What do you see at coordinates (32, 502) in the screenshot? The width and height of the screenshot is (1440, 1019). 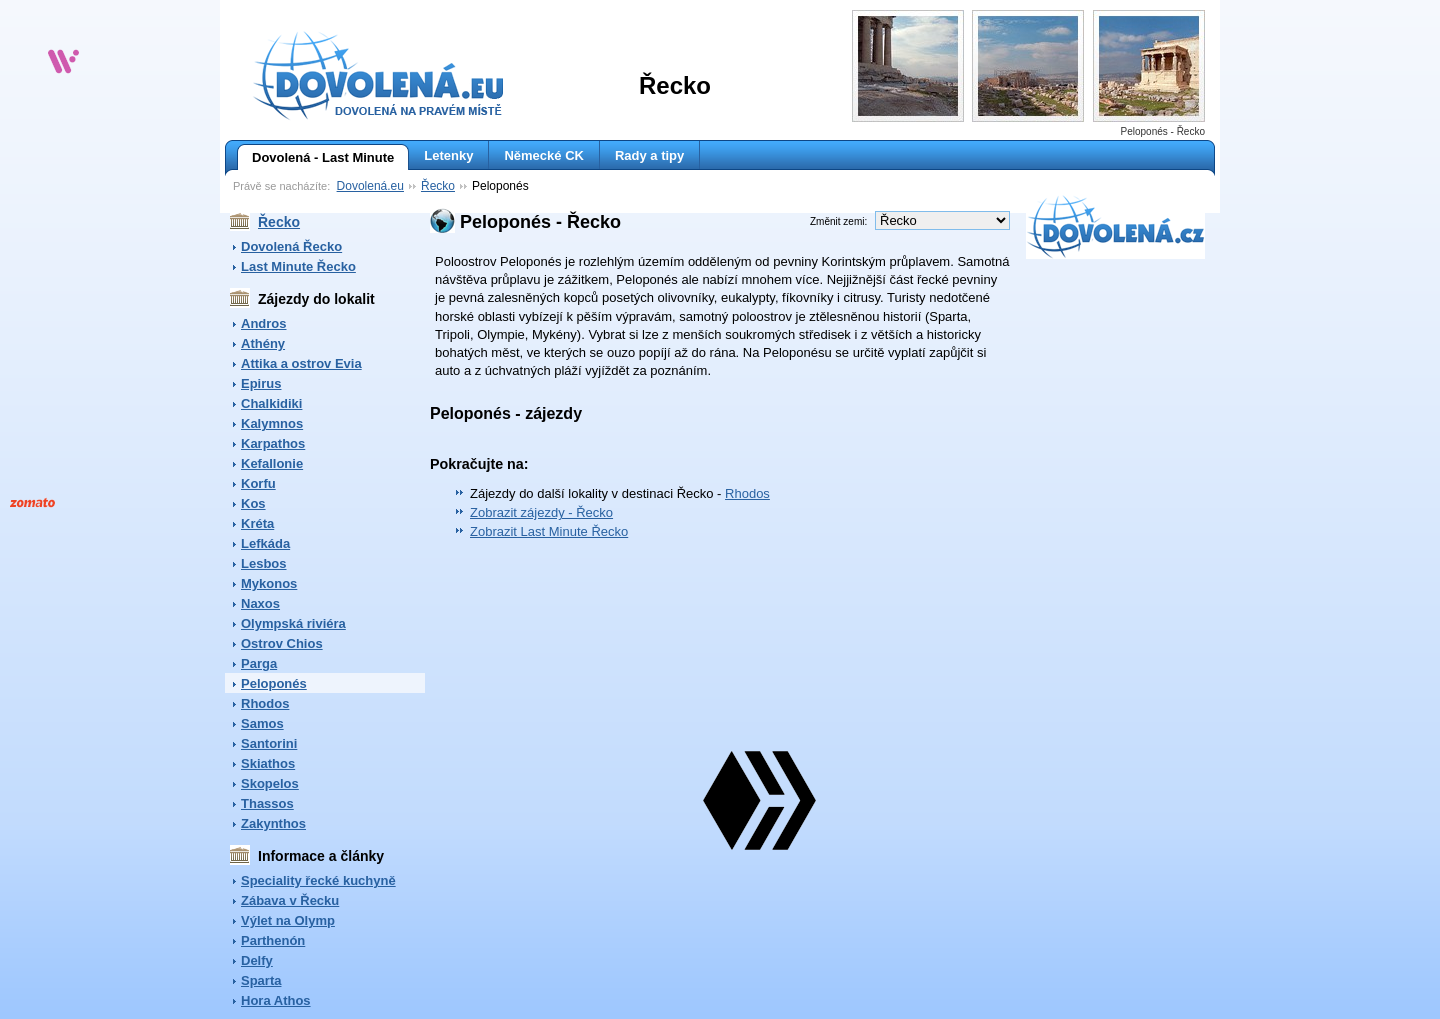 I see `open the Zomato app for food delivery and restaurant discovery` at bounding box center [32, 502].